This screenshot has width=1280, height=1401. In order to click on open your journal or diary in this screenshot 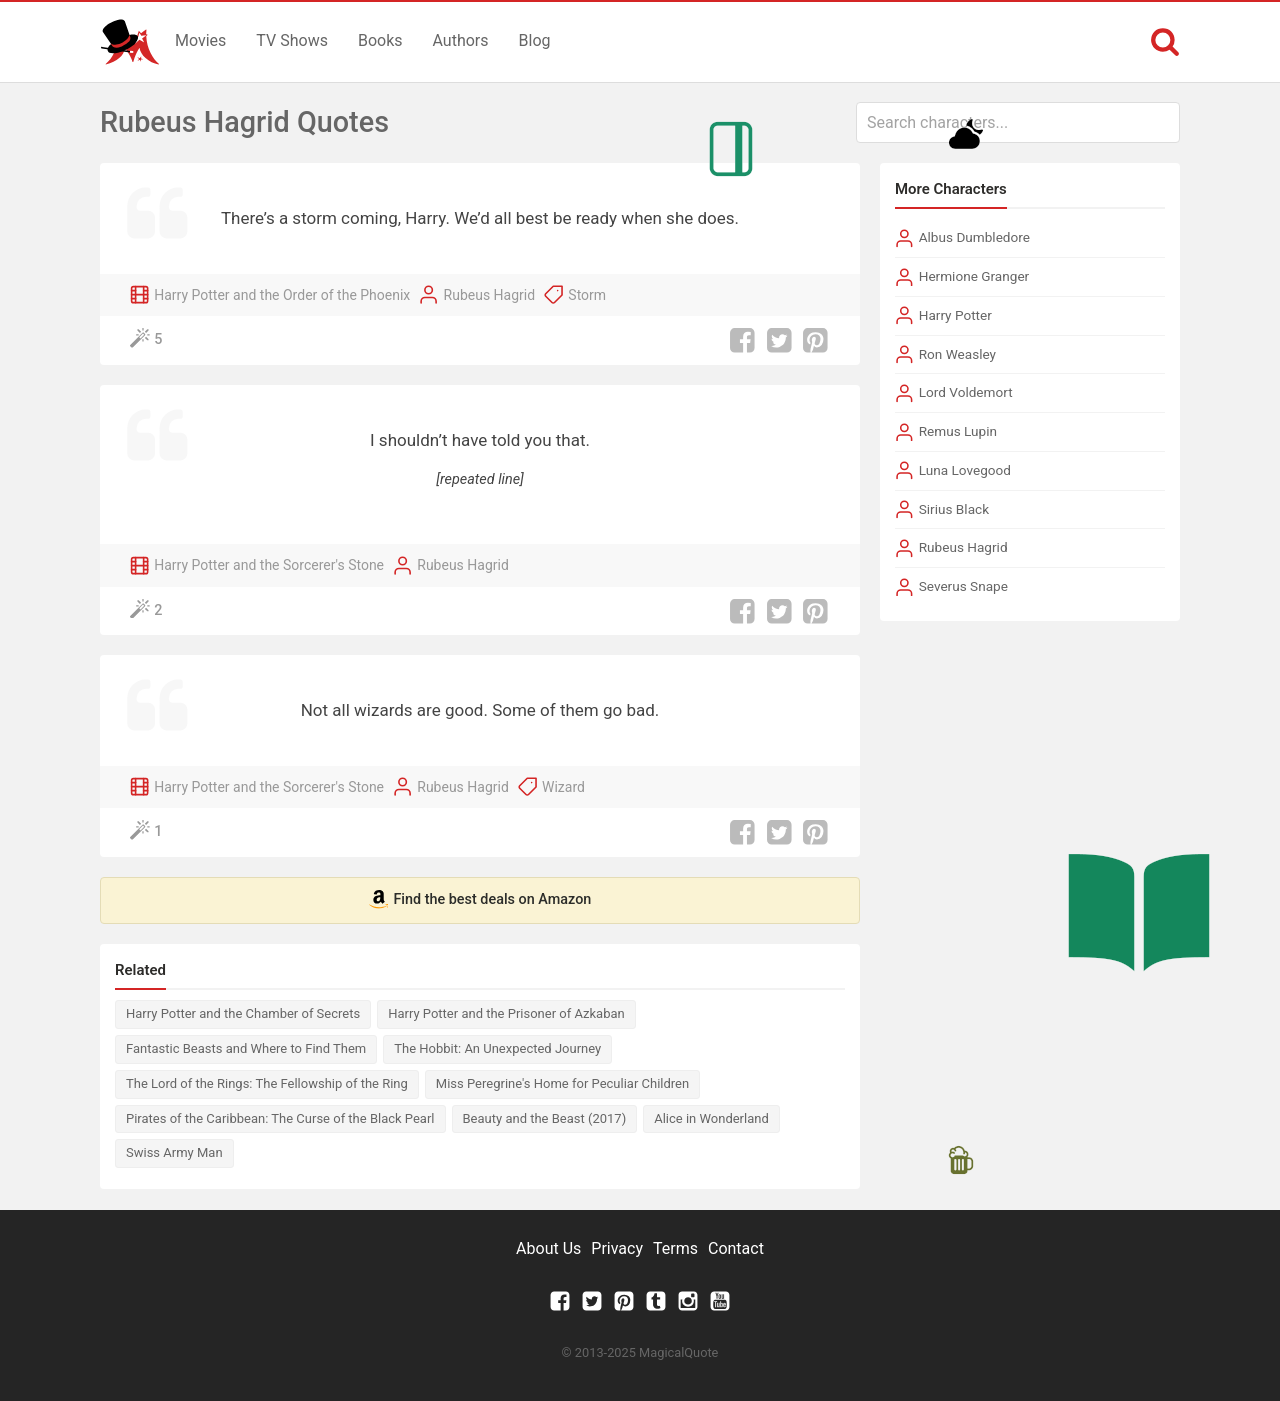, I will do `click(731, 149)`.